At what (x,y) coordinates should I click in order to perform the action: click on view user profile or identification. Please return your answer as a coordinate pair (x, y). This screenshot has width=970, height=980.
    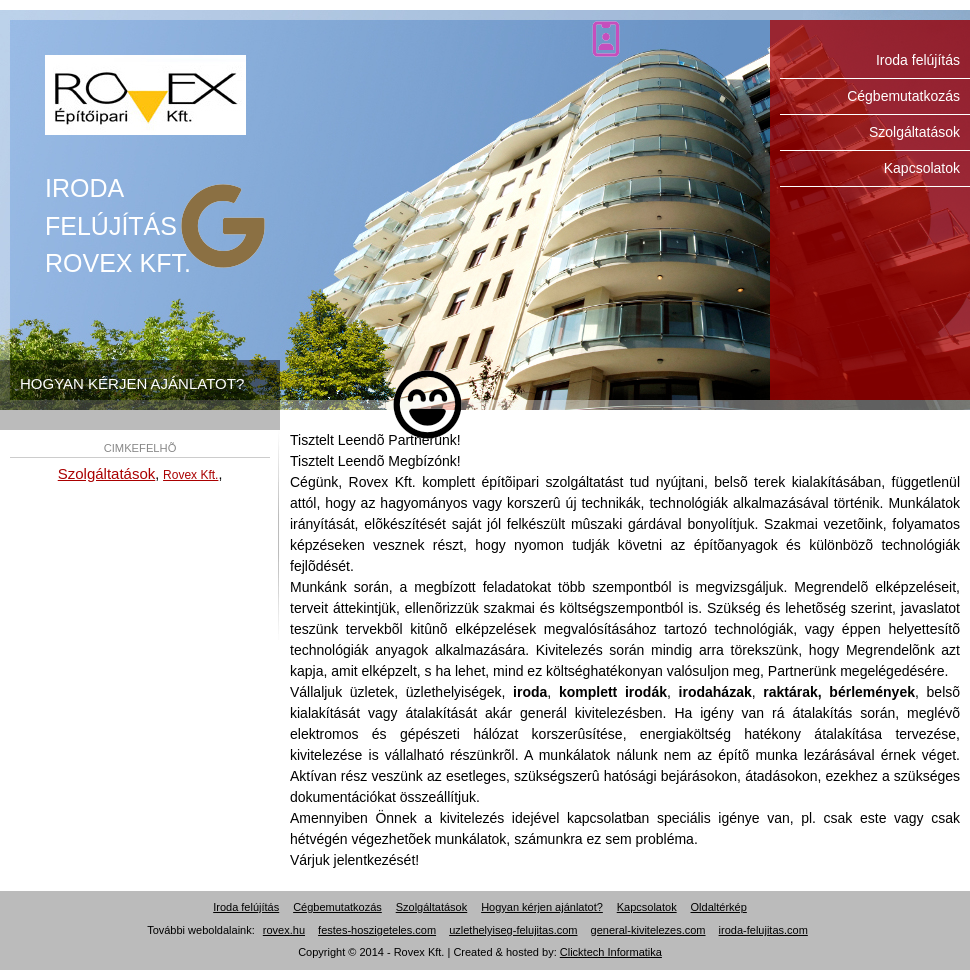
    Looking at the image, I should click on (606, 39).